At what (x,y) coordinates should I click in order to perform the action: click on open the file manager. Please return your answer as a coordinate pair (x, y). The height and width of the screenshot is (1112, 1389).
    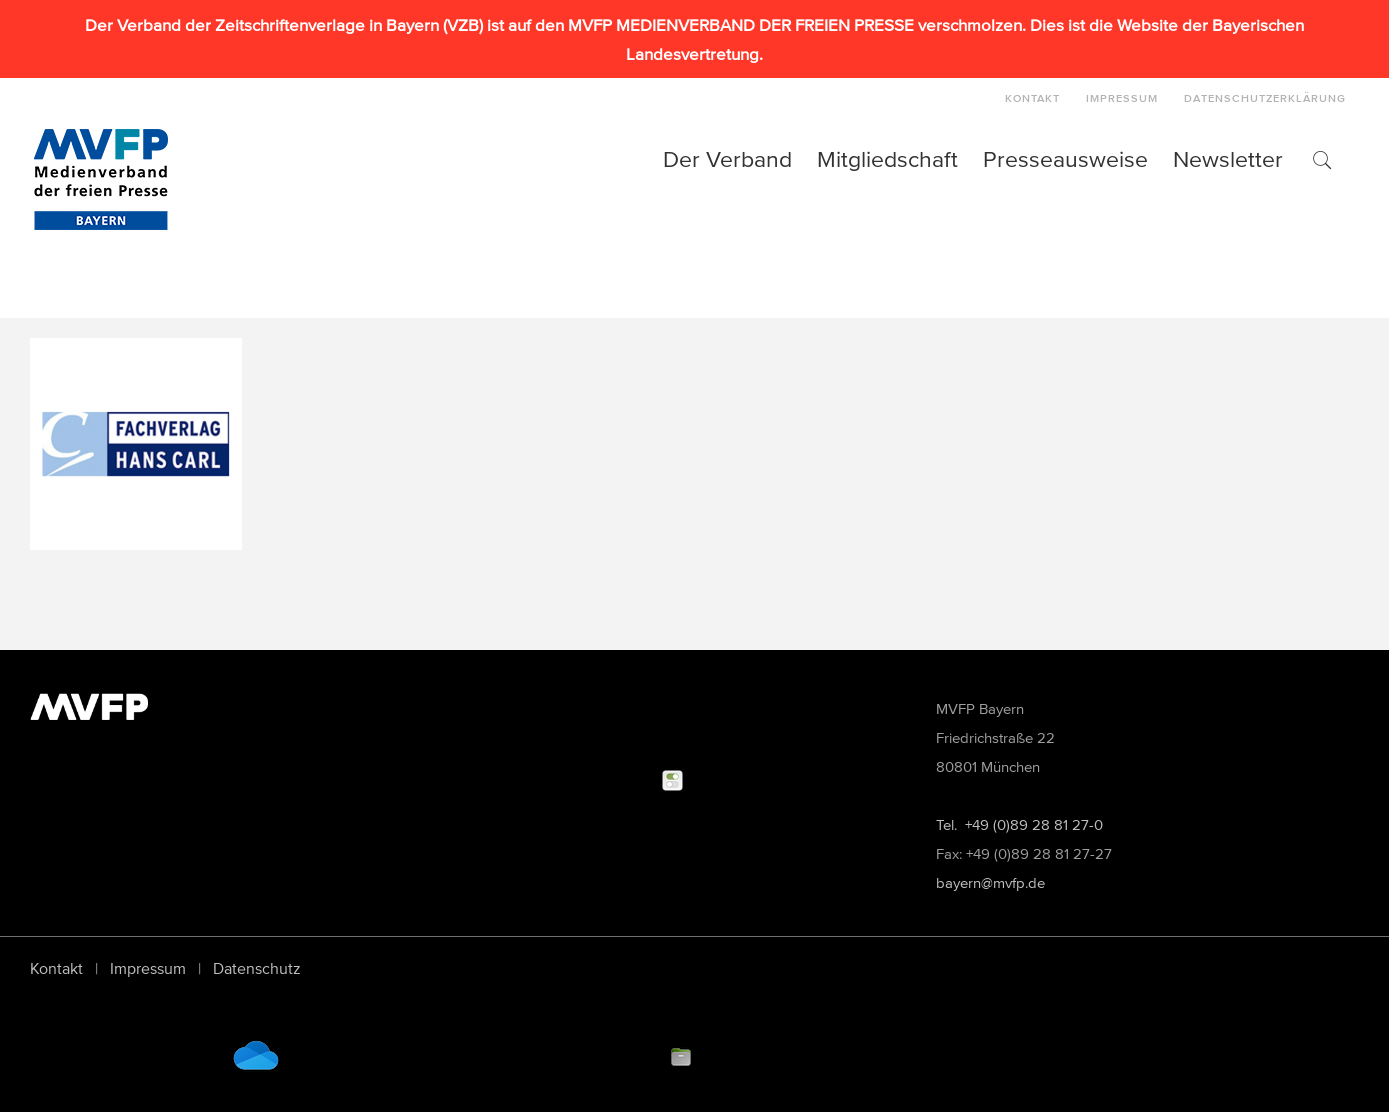
    Looking at the image, I should click on (681, 1057).